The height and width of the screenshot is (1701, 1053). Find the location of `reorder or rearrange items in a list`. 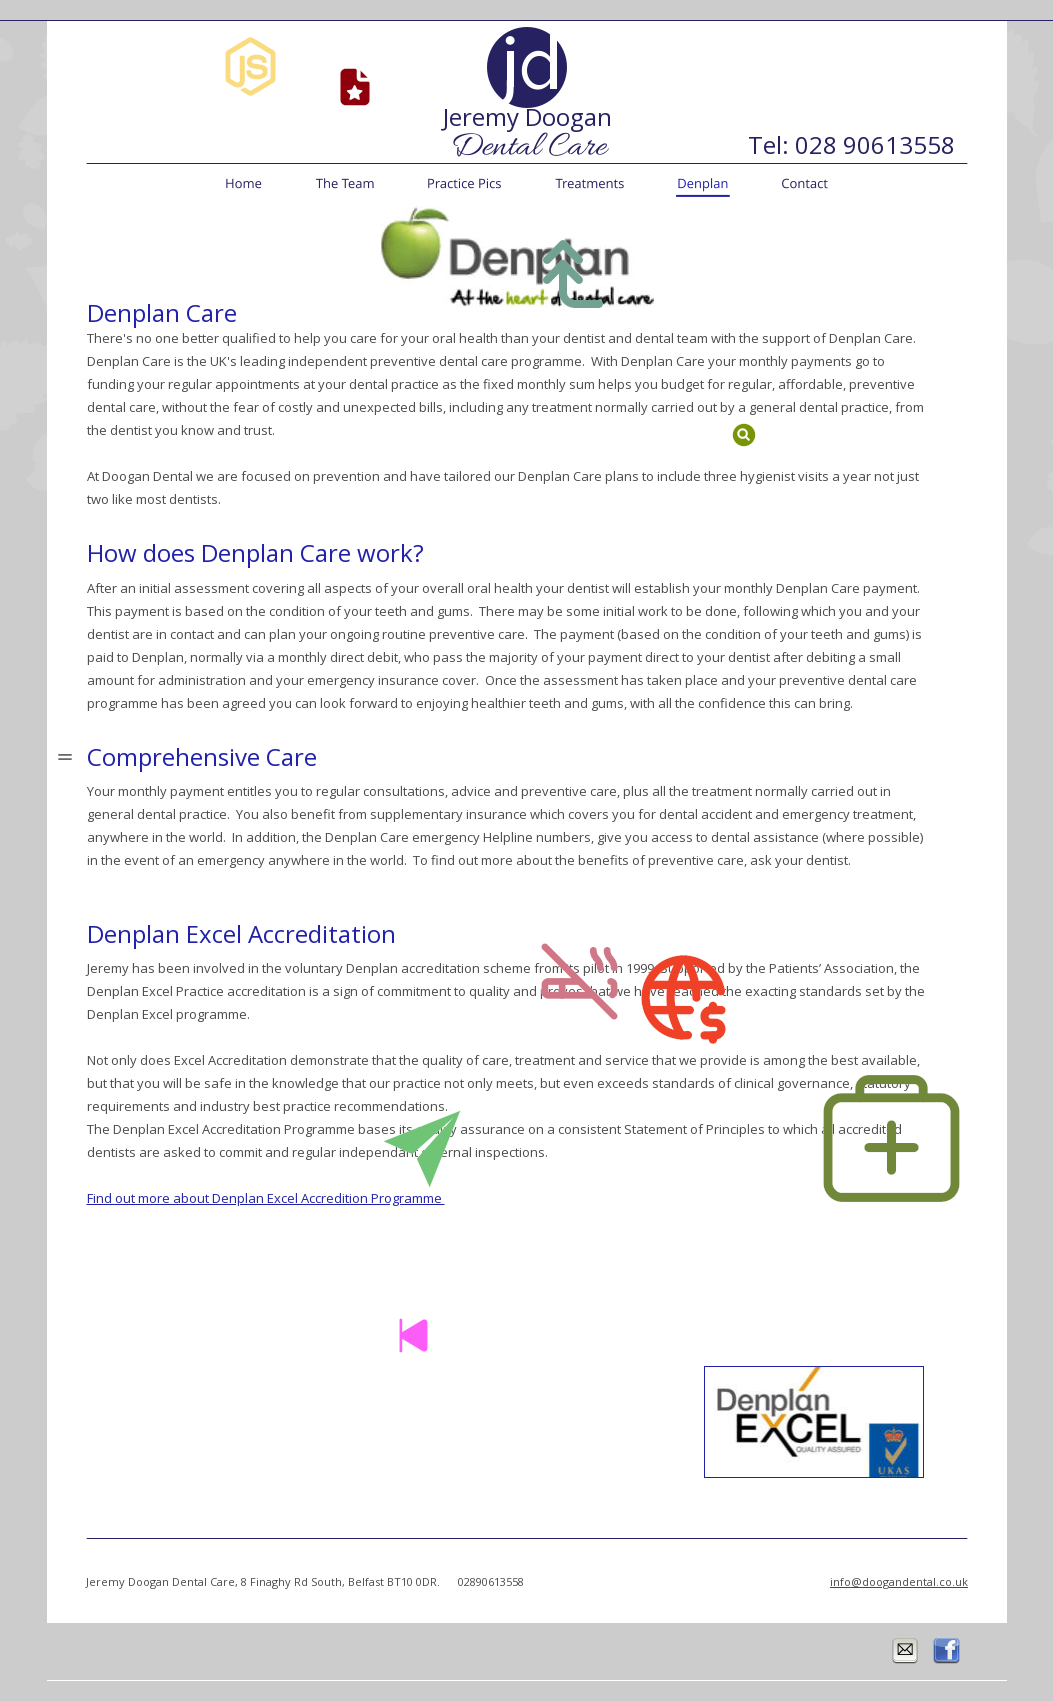

reorder or rearrange items in a list is located at coordinates (65, 757).